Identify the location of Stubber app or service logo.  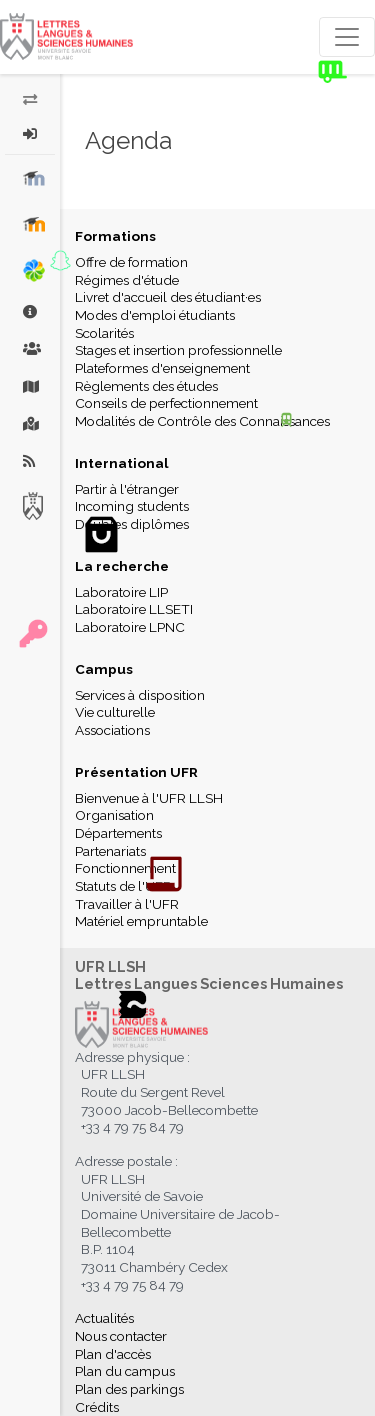
(132, 1004).